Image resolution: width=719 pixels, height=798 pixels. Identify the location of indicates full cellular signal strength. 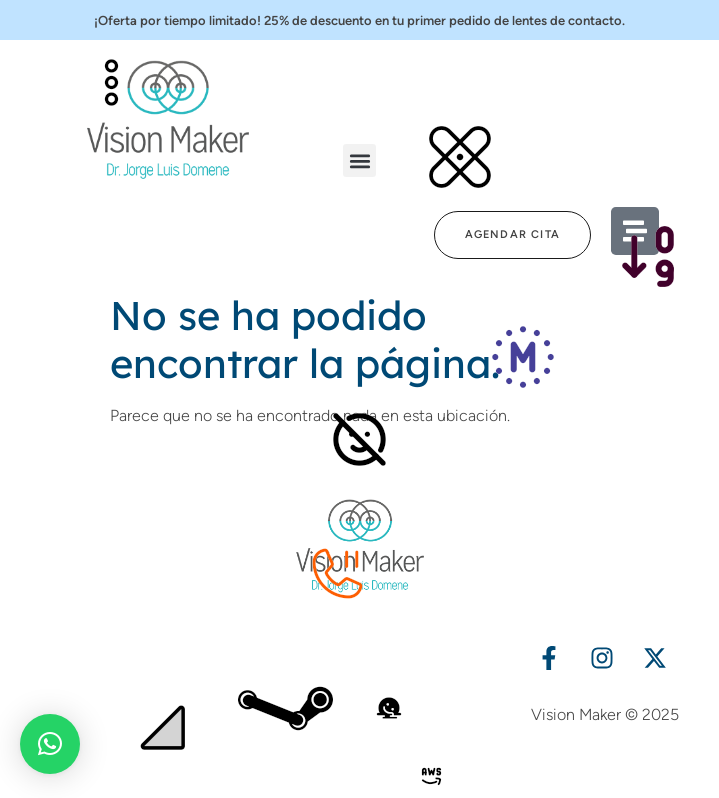
(166, 729).